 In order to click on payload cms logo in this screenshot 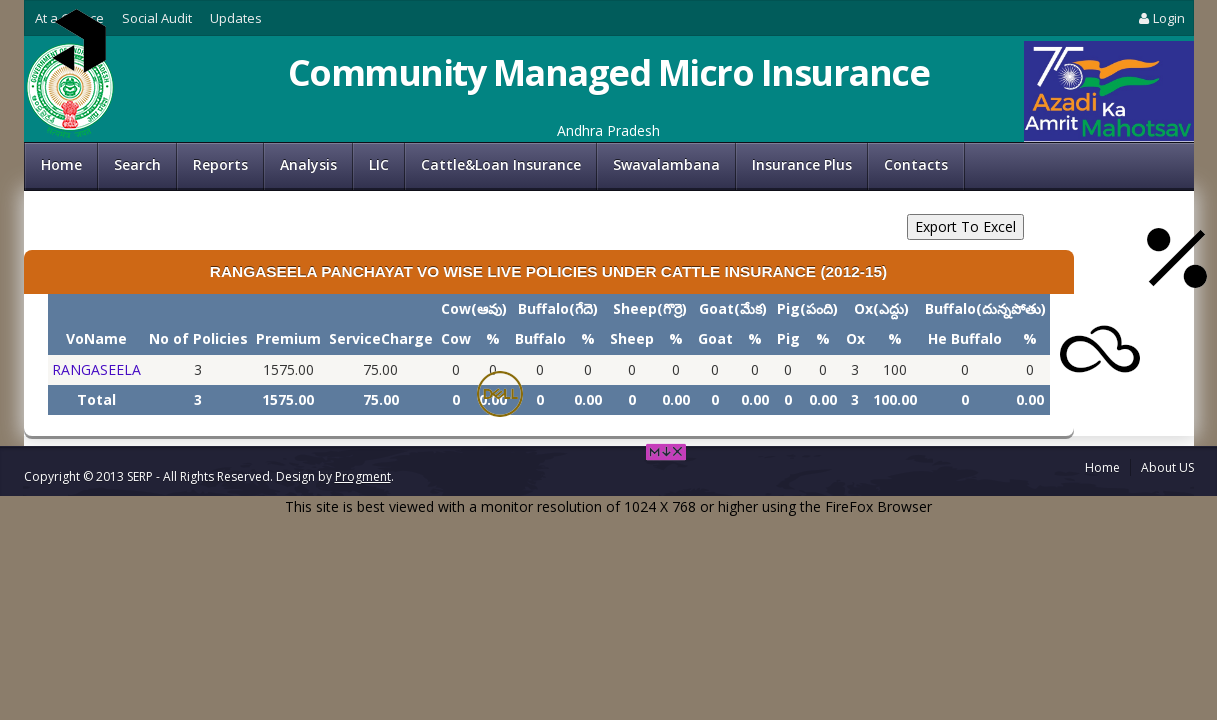, I will do `click(79, 41)`.